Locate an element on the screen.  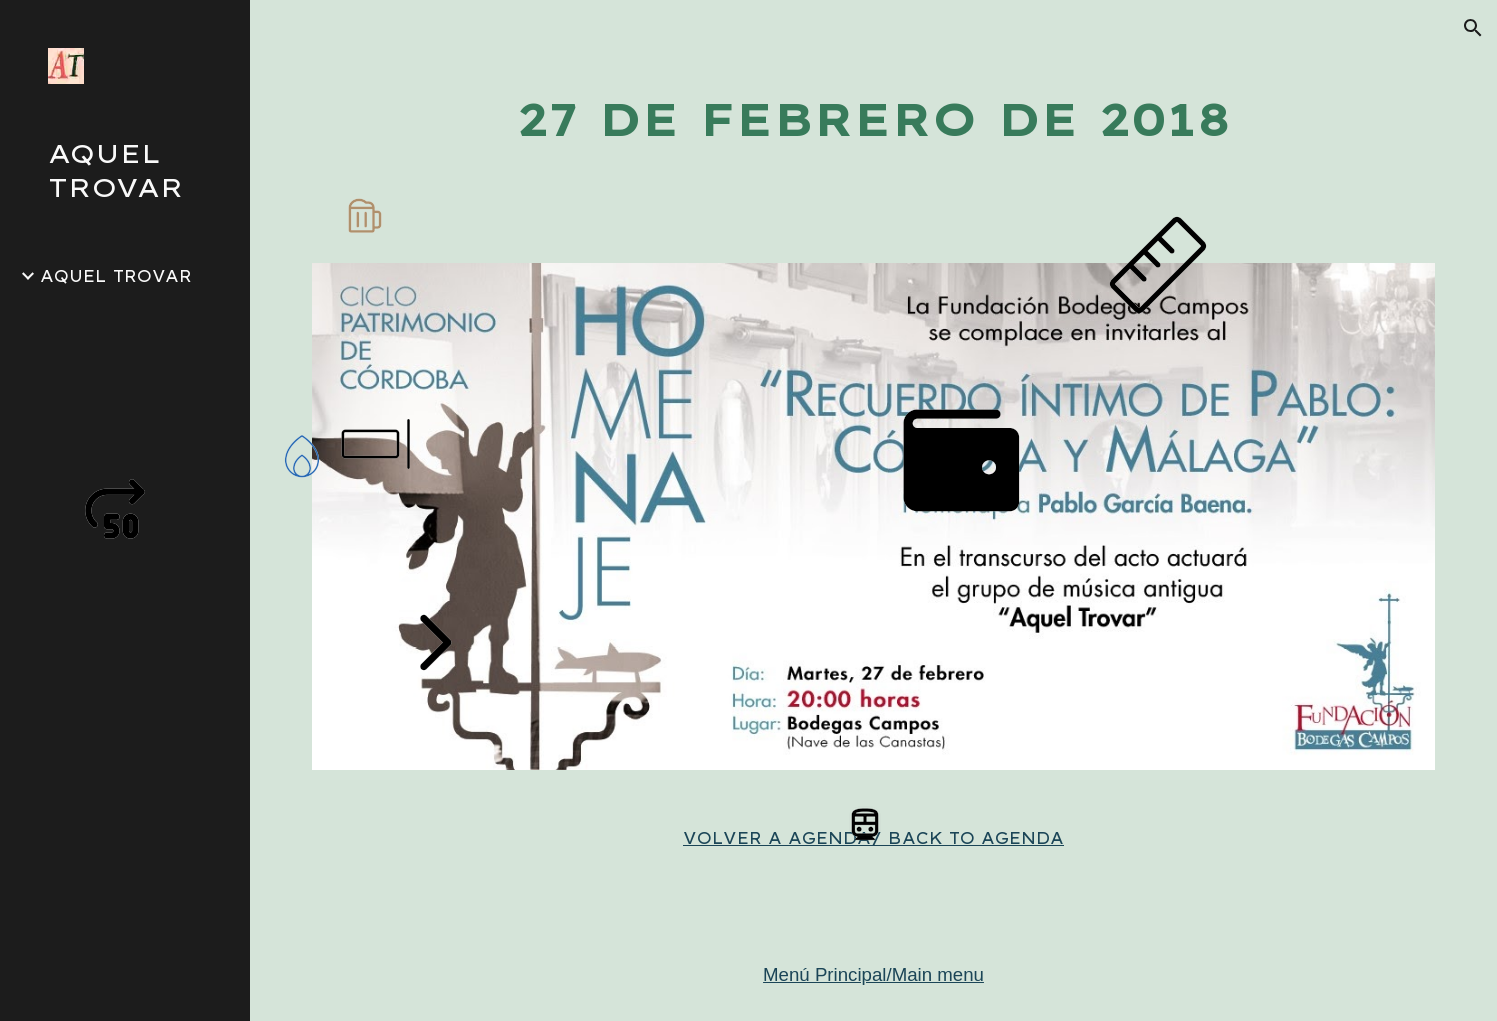
indicates trending or hot content is located at coordinates (302, 457).